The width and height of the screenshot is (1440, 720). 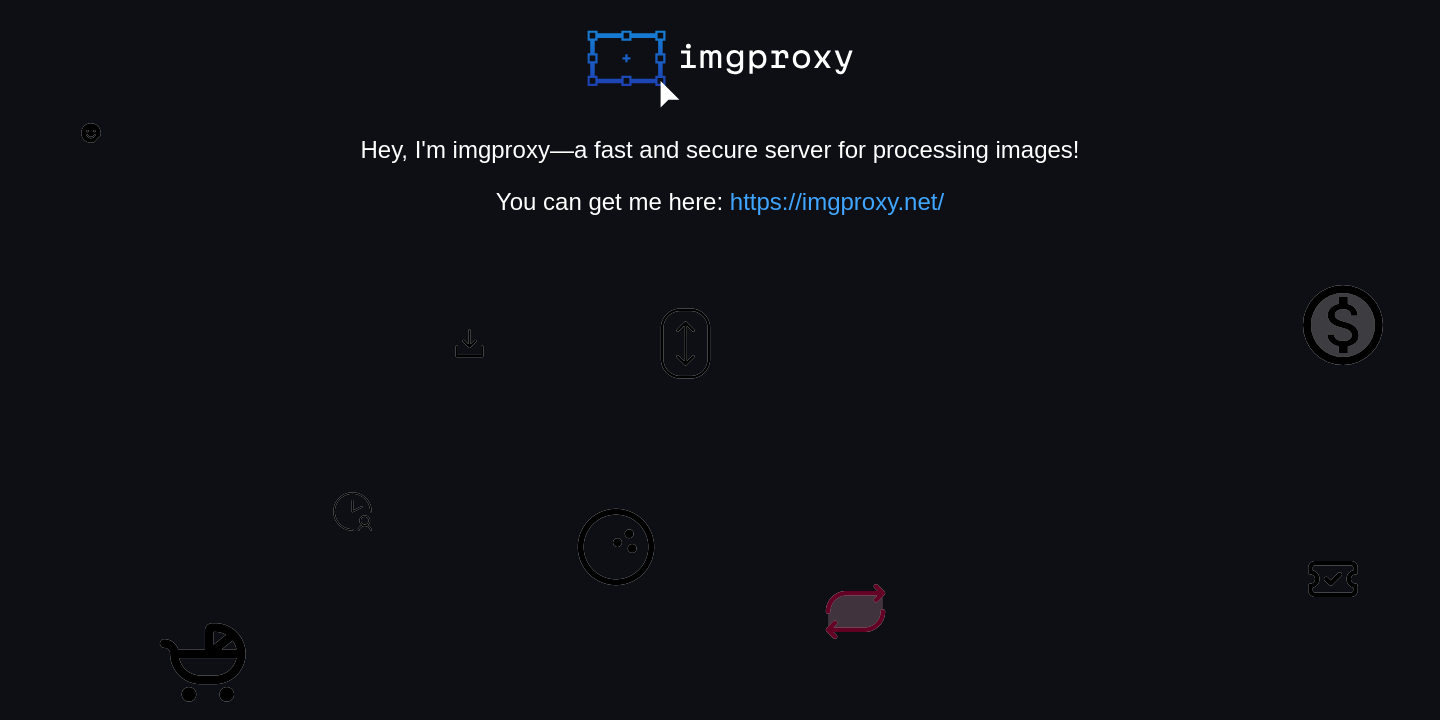 What do you see at coordinates (469, 344) in the screenshot?
I see `download a file or document` at bounding box center [469, 344].